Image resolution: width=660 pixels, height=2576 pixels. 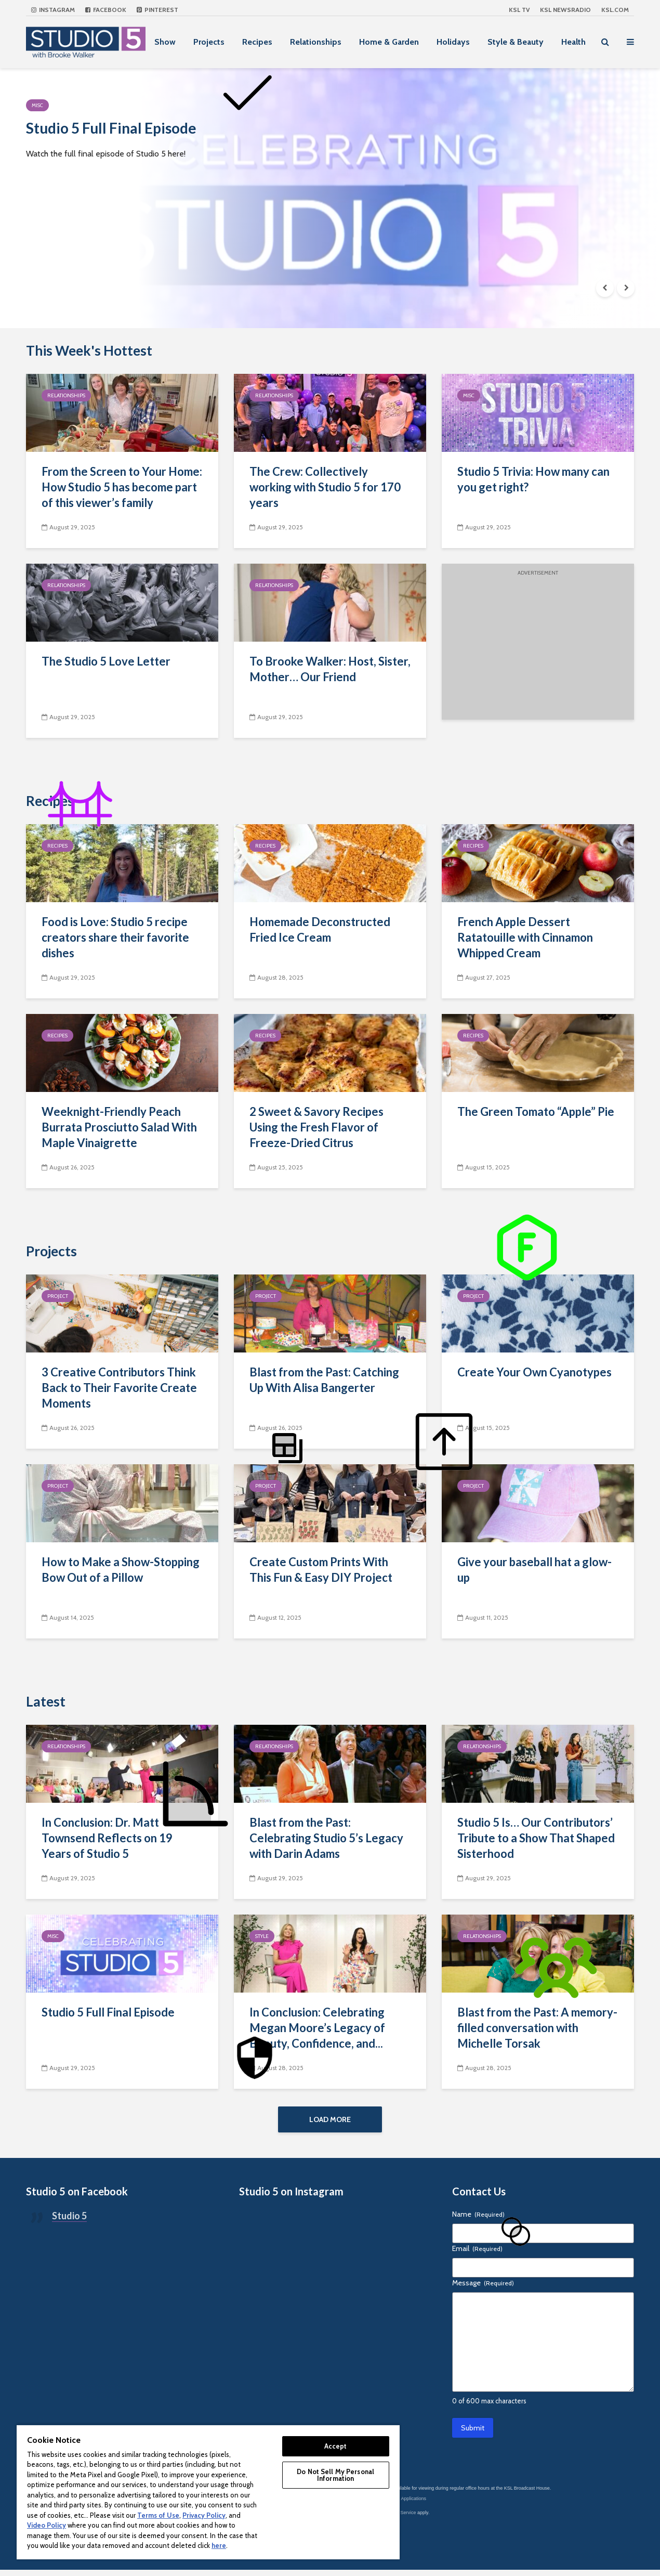 I want to click on access security settings, so click(x=255, y=2058).